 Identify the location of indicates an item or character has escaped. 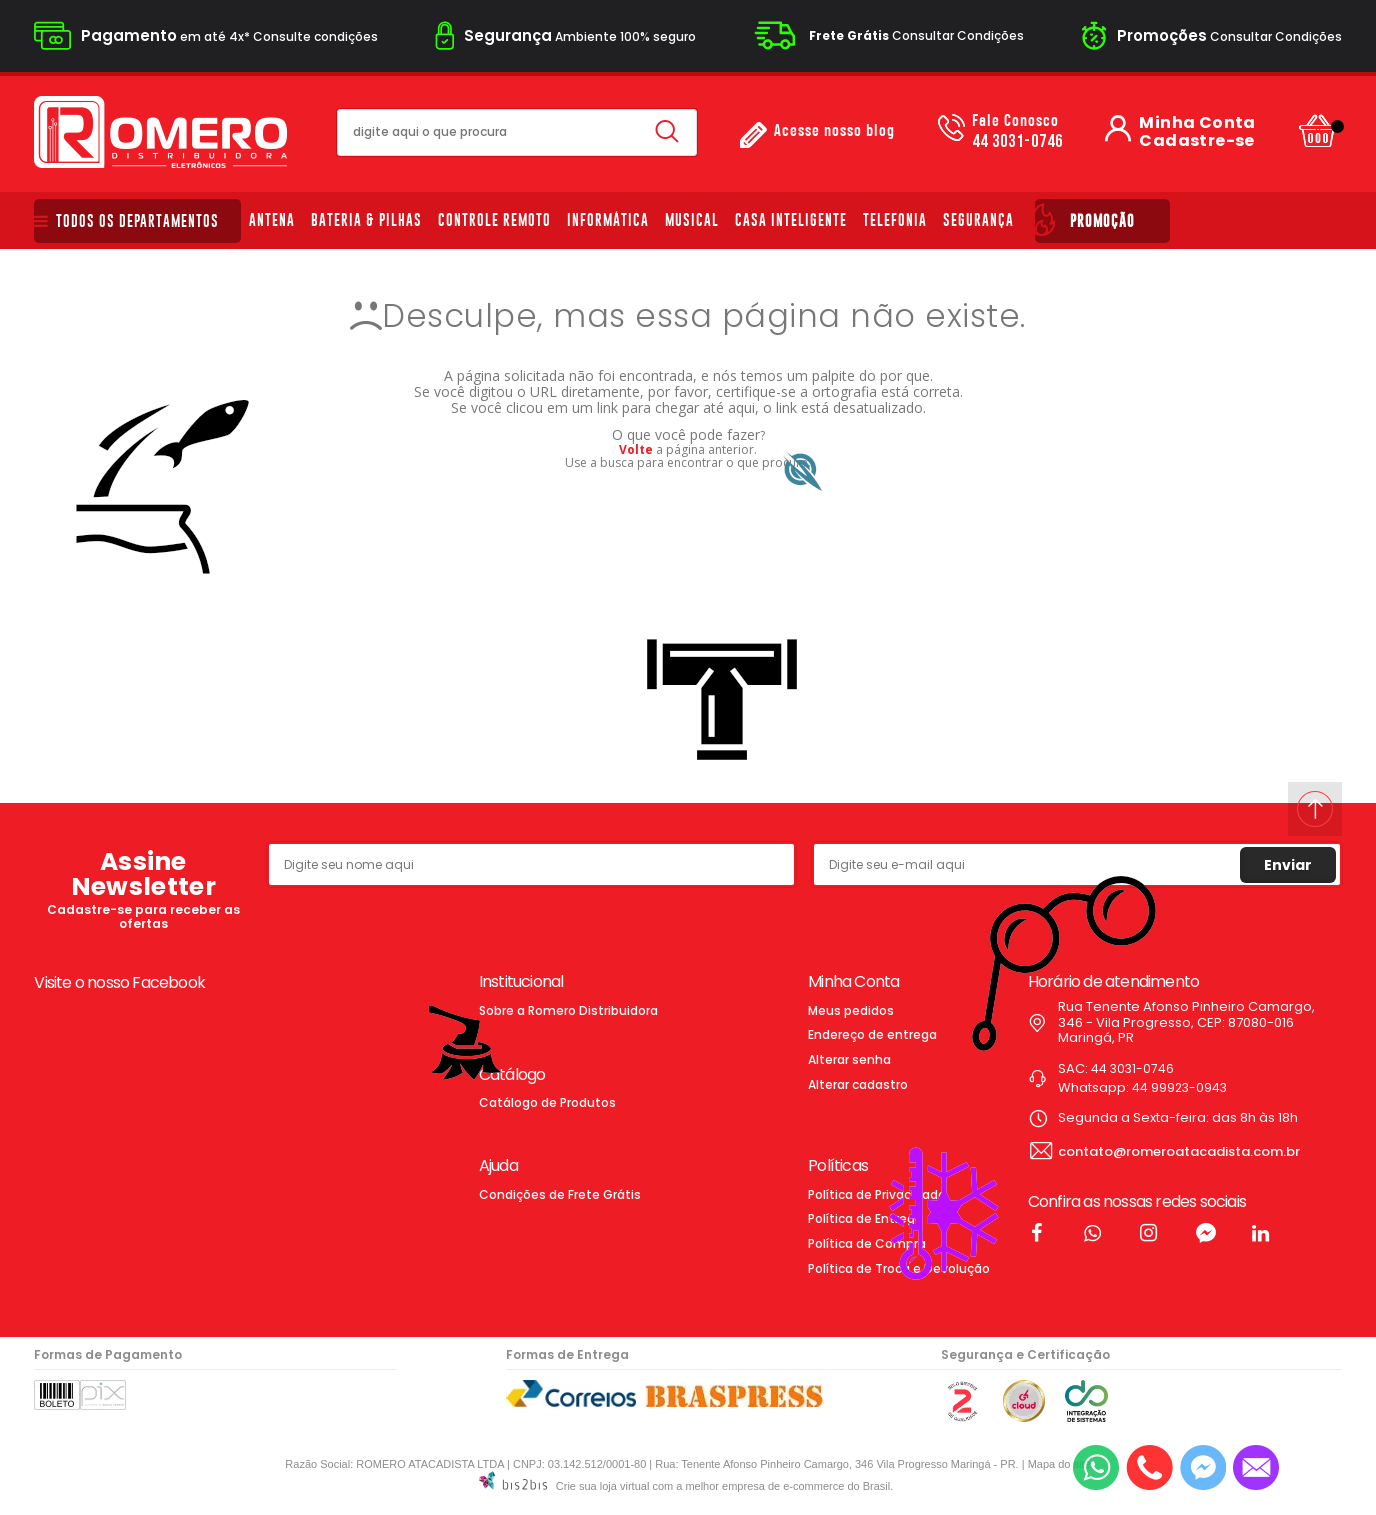
(165, 484).